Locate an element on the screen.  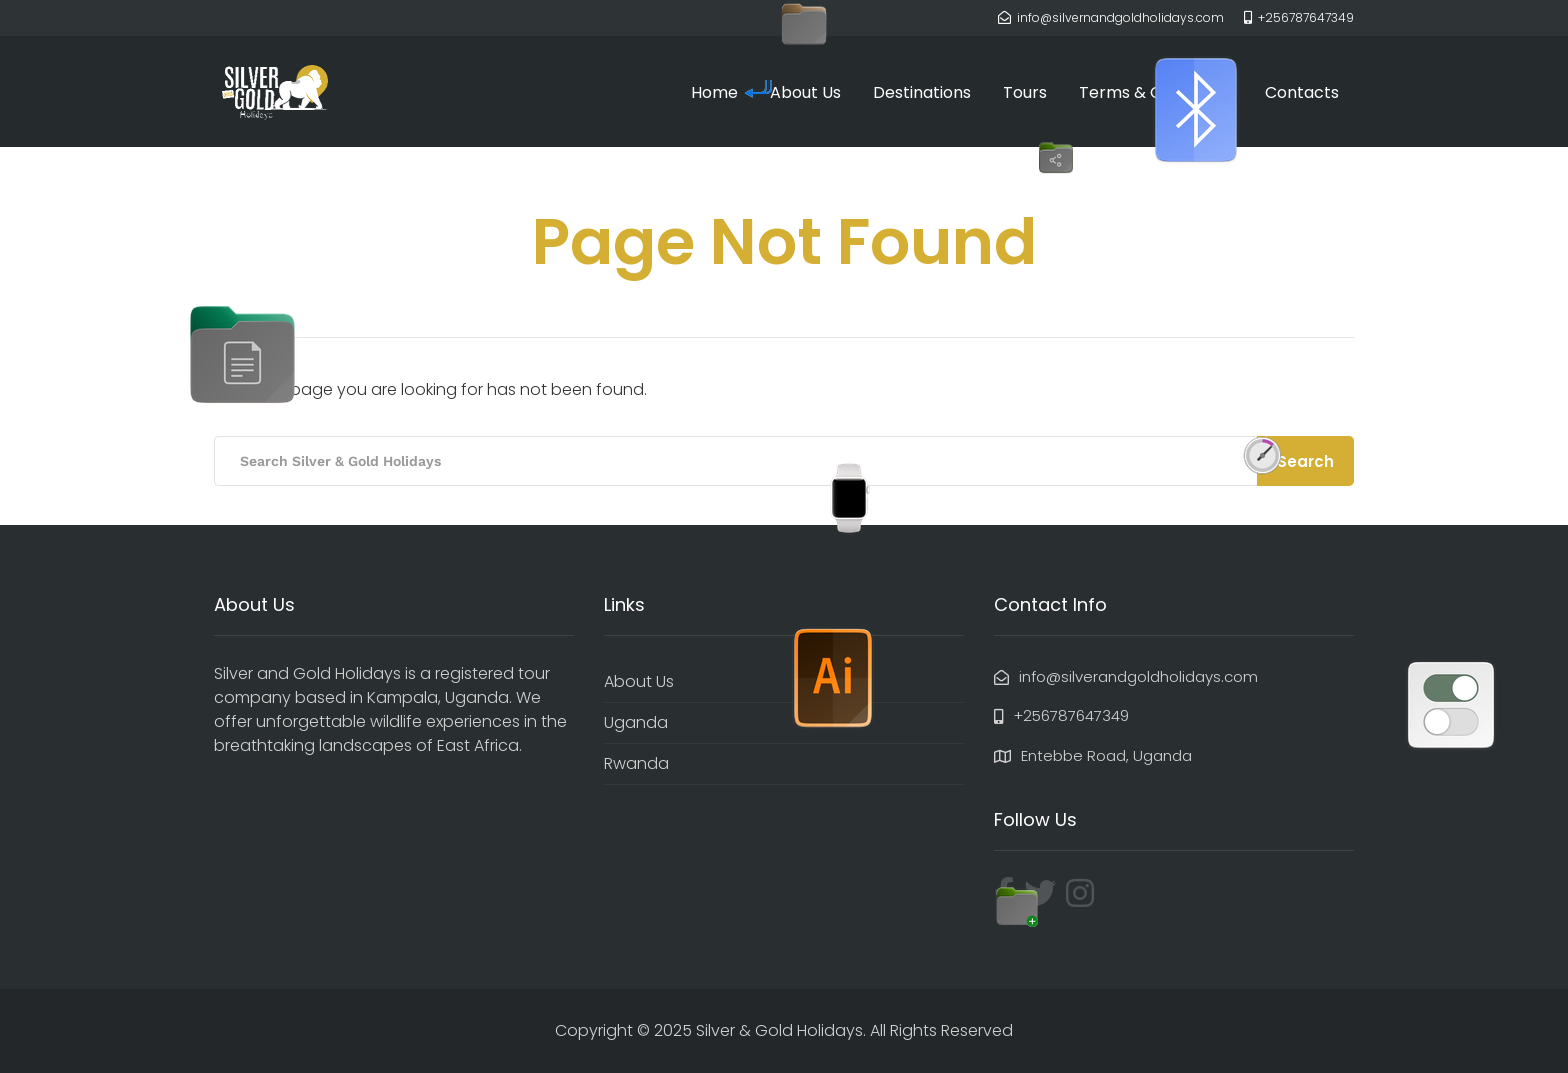
indicates bluetooth is active and connected is located at coordinates (1196, 110).